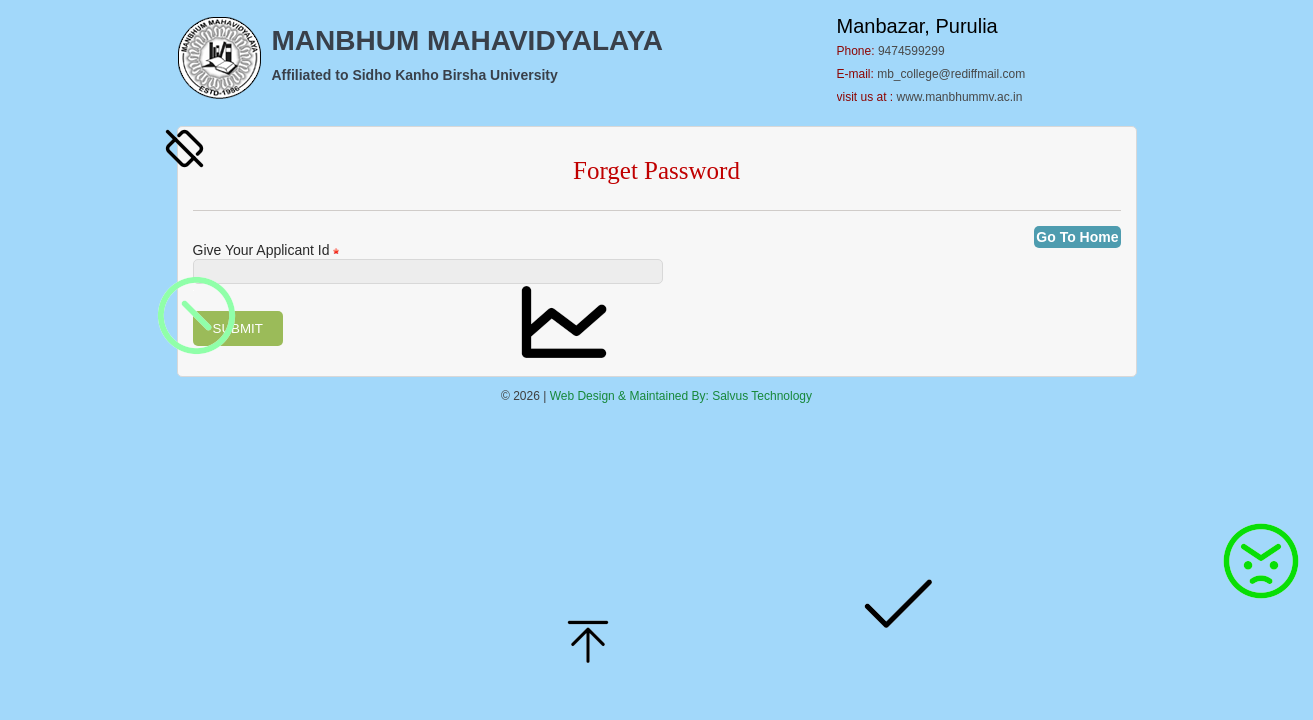 The height and width of the screenshot is (720, 1313). What do you see at coordinates (897, 601) in the screenshot?
I see `confirm or submit an action` at bounding box center [897, 601].